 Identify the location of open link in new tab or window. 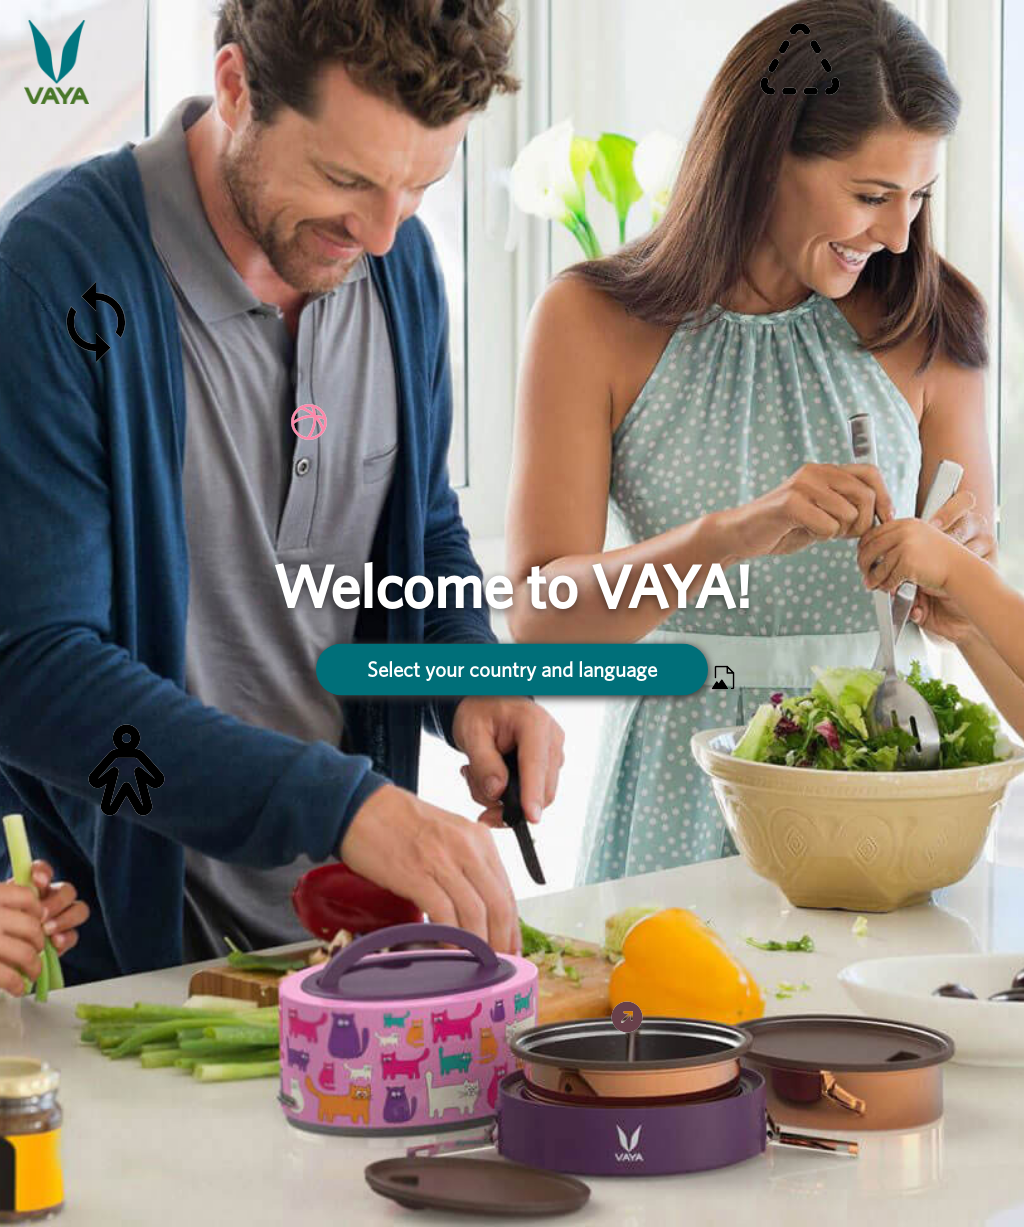
(627, 1017).